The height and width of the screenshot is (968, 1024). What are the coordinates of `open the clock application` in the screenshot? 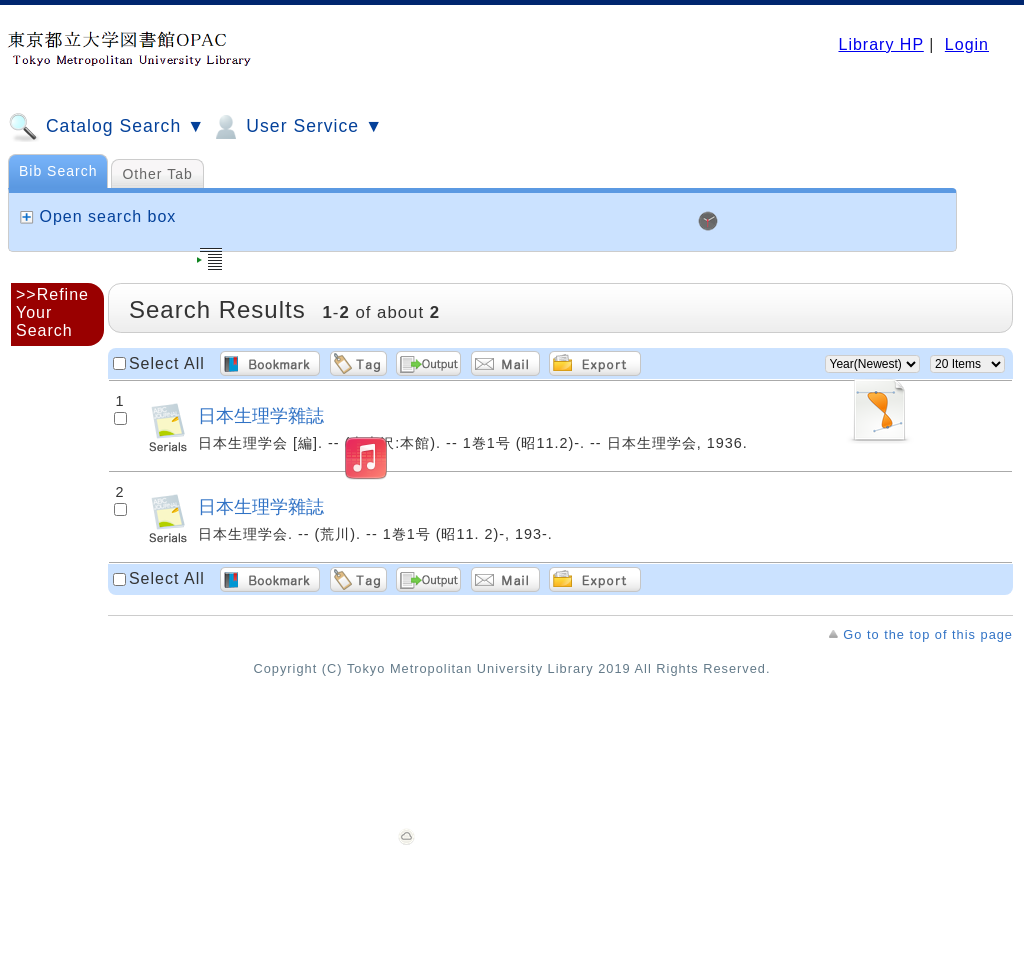 It's located at (708, 221).